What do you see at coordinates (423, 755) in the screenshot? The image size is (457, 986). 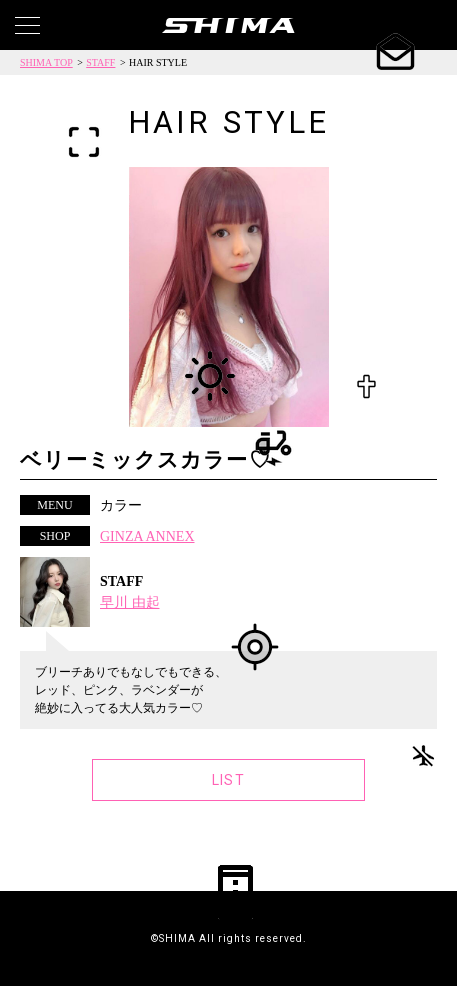 I see `airplane mode is currently disabled` at bounding box center [423, 755].